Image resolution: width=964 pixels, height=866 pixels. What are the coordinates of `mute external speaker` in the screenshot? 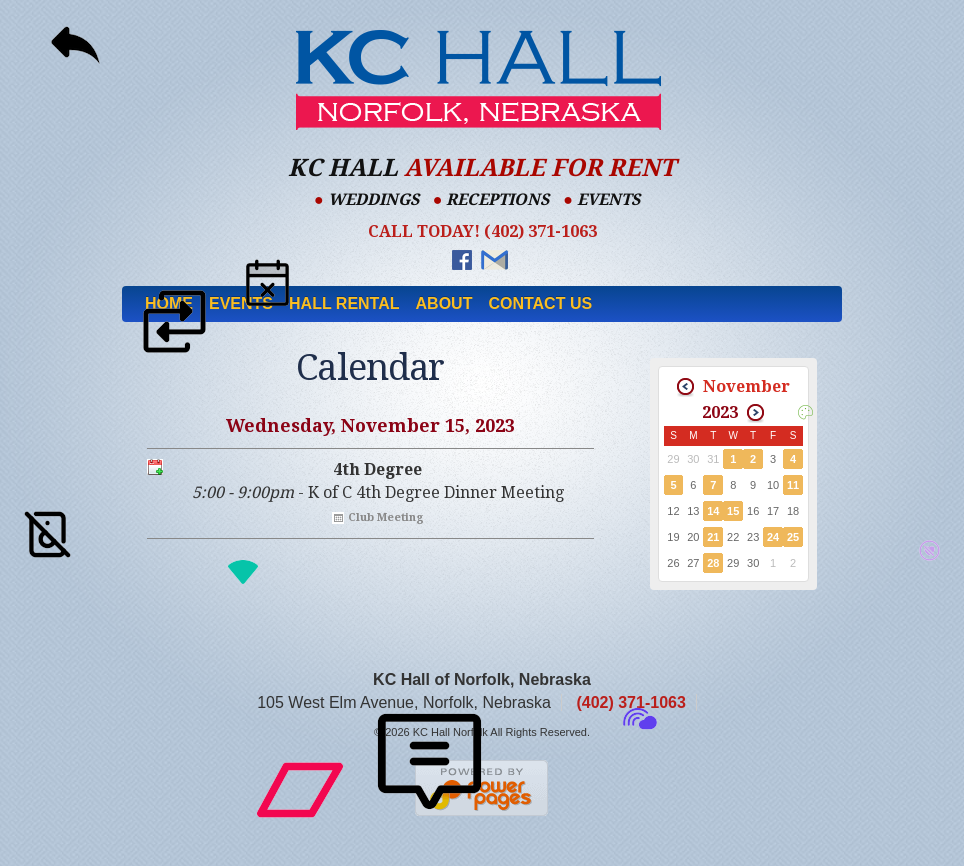 It's located at (47, 534).